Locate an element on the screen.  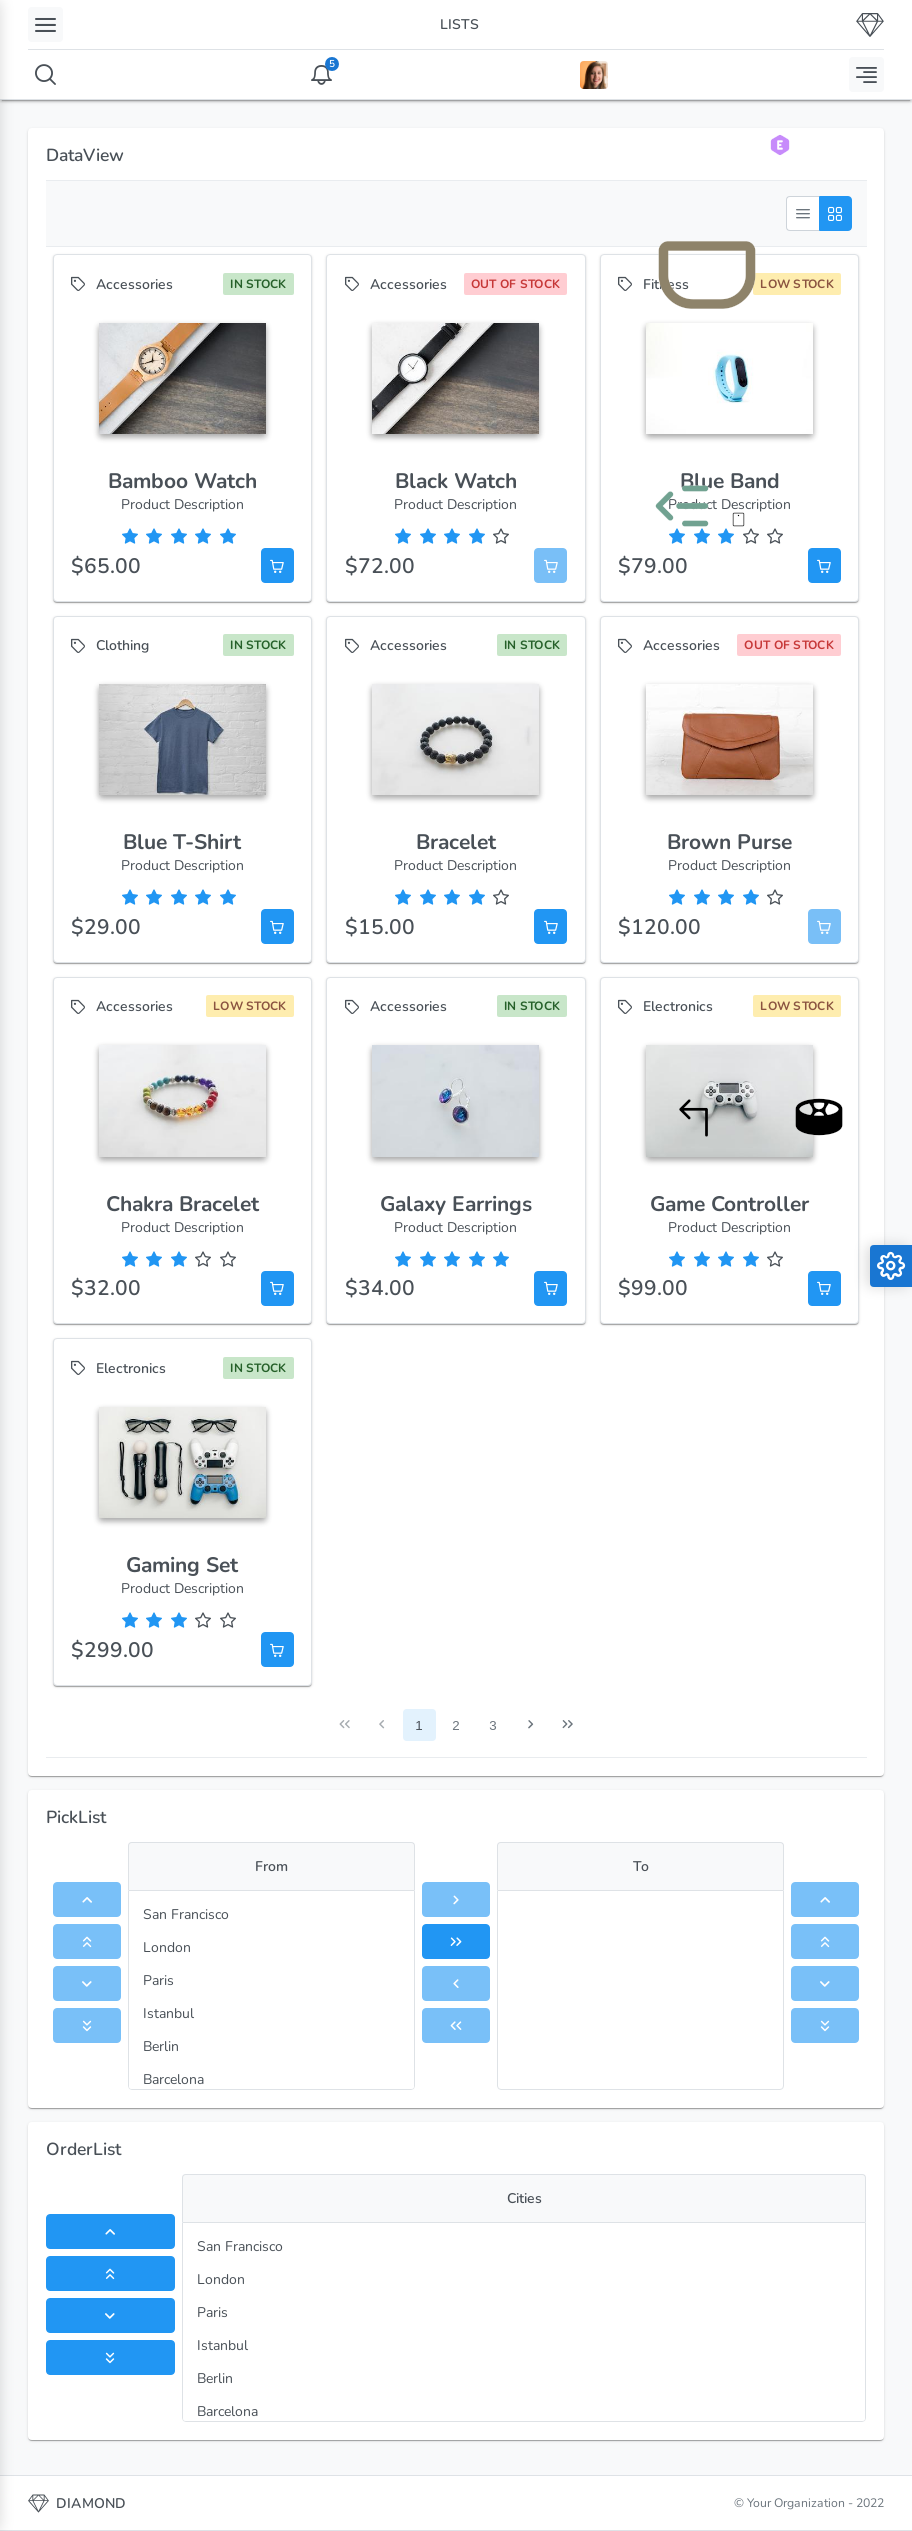
access steel drum or percussion sounds is located at coordinates (819, 1117).